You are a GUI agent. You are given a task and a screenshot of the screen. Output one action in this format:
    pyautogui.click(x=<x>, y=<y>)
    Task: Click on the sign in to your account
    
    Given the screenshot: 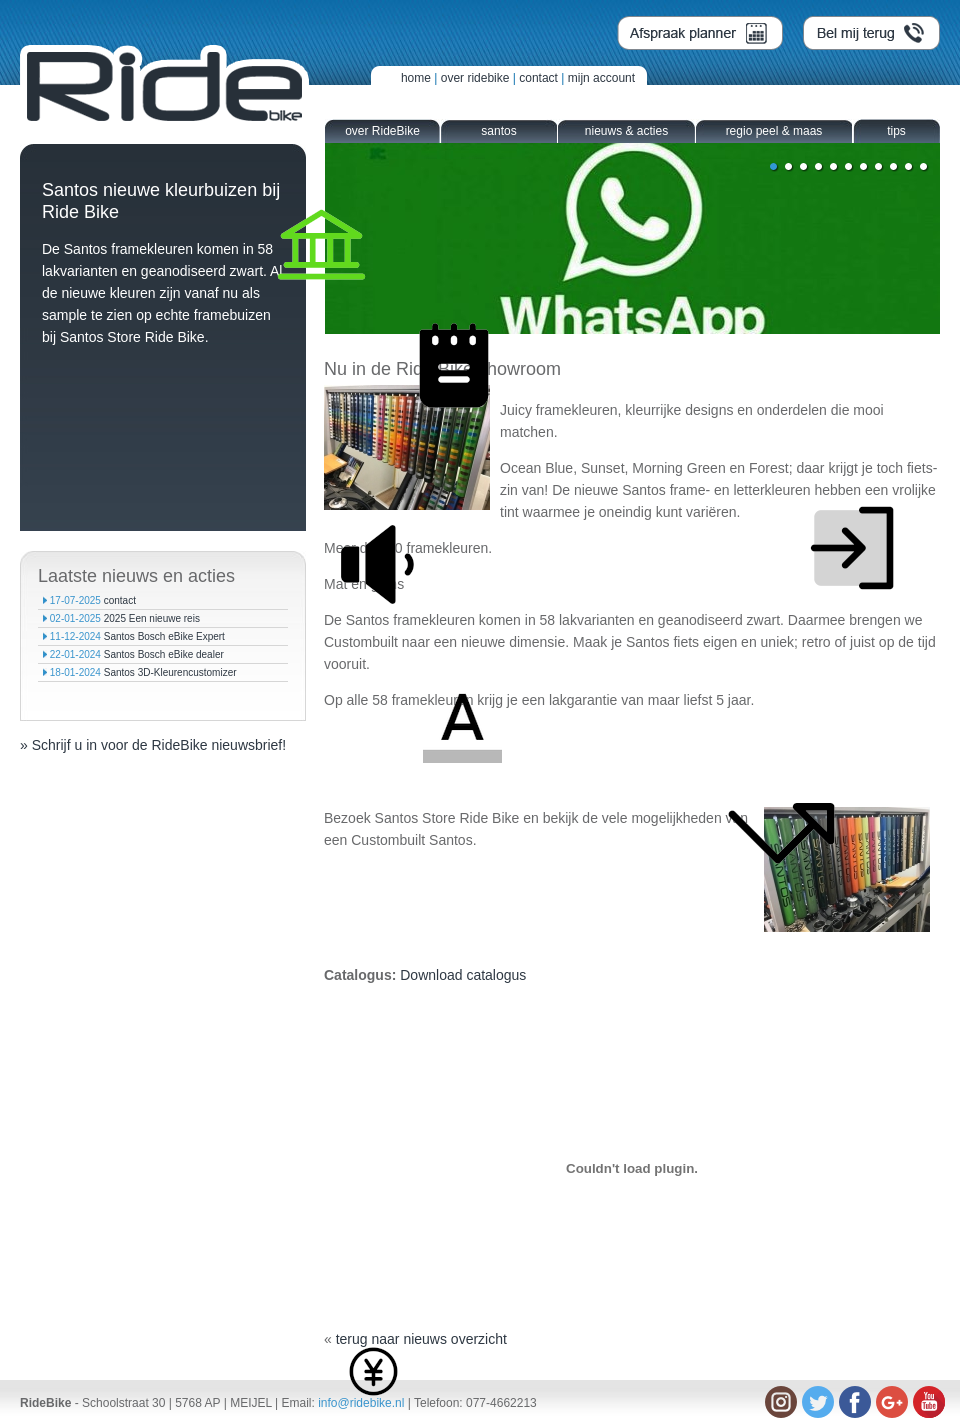 What is the action you would take?
    pyautogui.click(x=859, y=548)
    